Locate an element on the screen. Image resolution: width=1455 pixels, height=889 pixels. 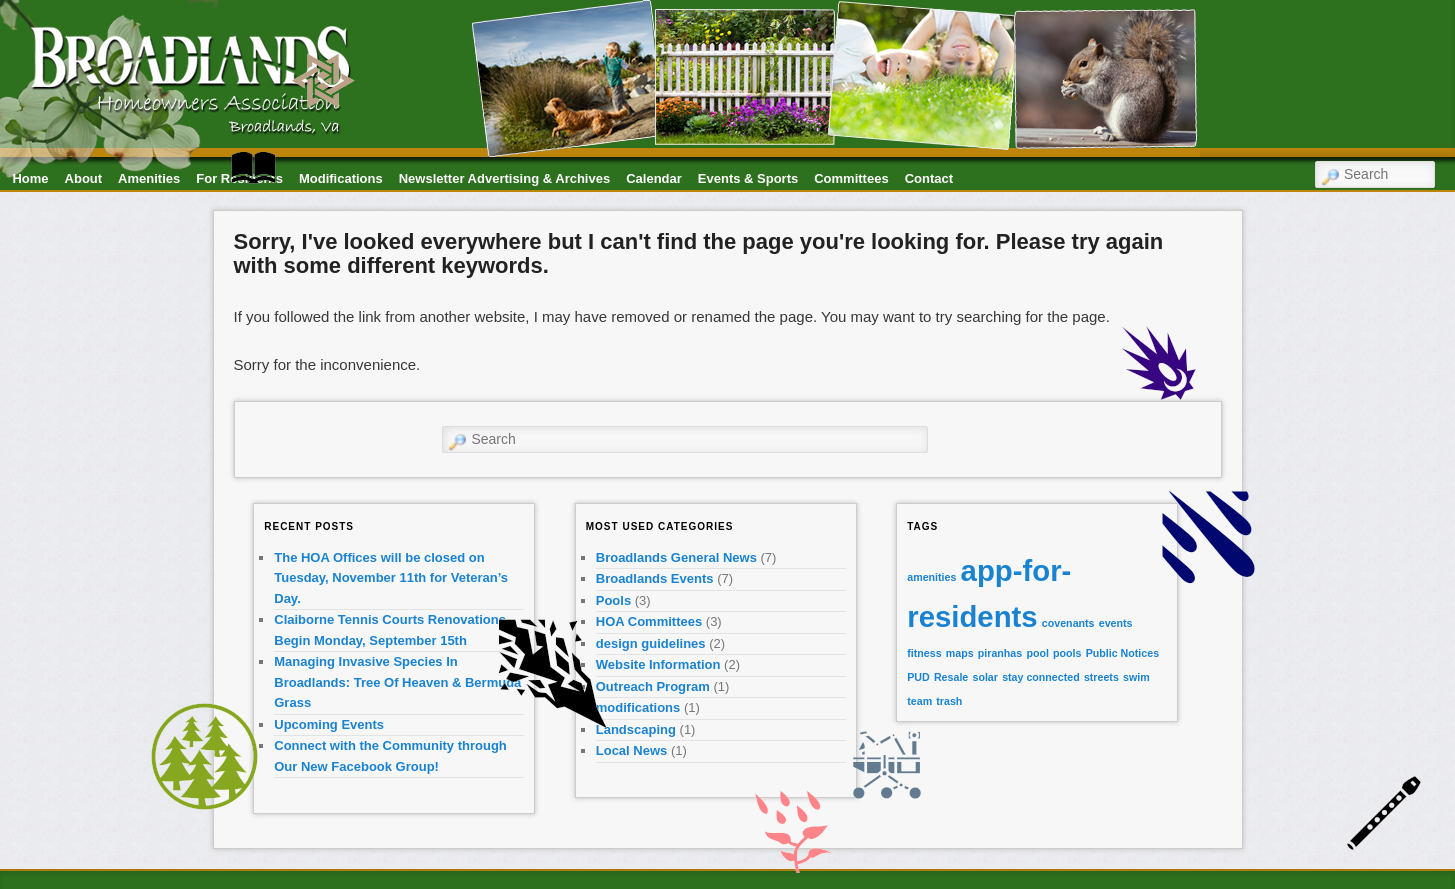
water your plants is located at coordinates (796, 831).